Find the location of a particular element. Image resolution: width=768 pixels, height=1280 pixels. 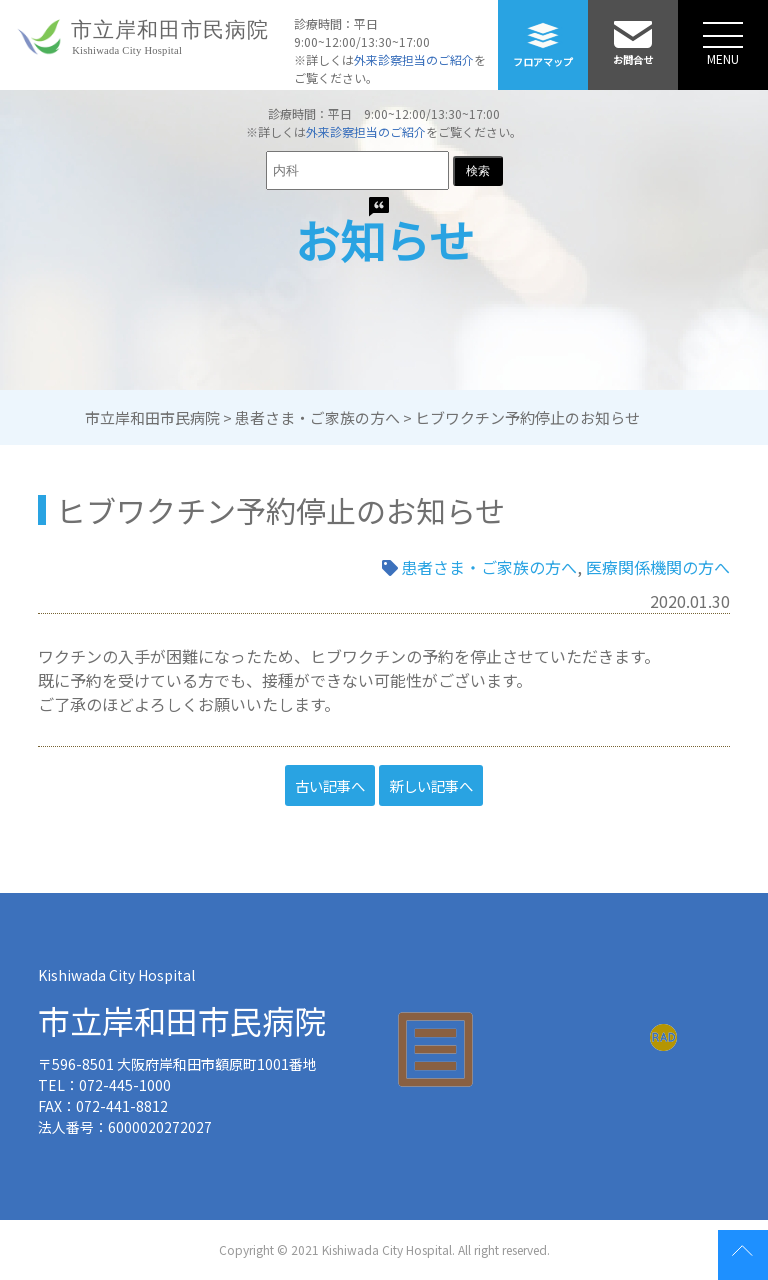

view quoted messages is located at coordinates (379, 206).